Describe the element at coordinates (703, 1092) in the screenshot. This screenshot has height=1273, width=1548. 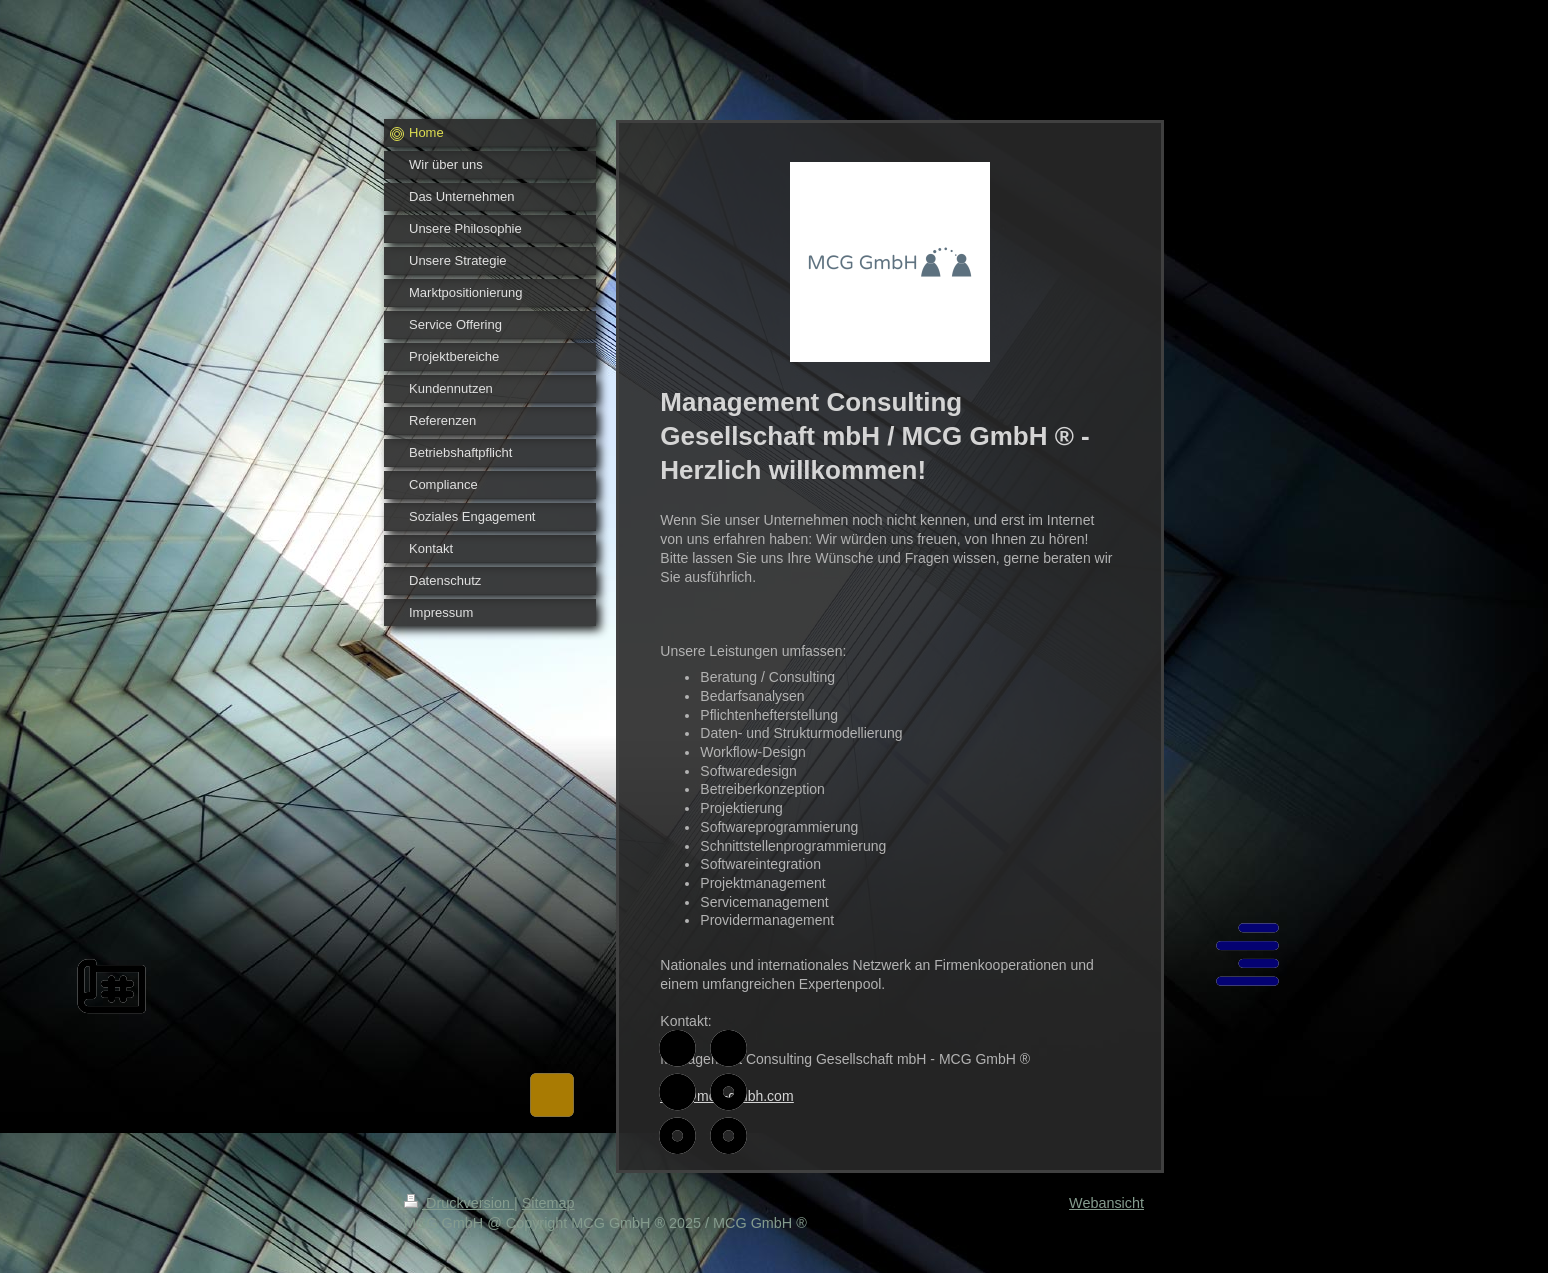
I see `enable braille accessibility features` at that location.